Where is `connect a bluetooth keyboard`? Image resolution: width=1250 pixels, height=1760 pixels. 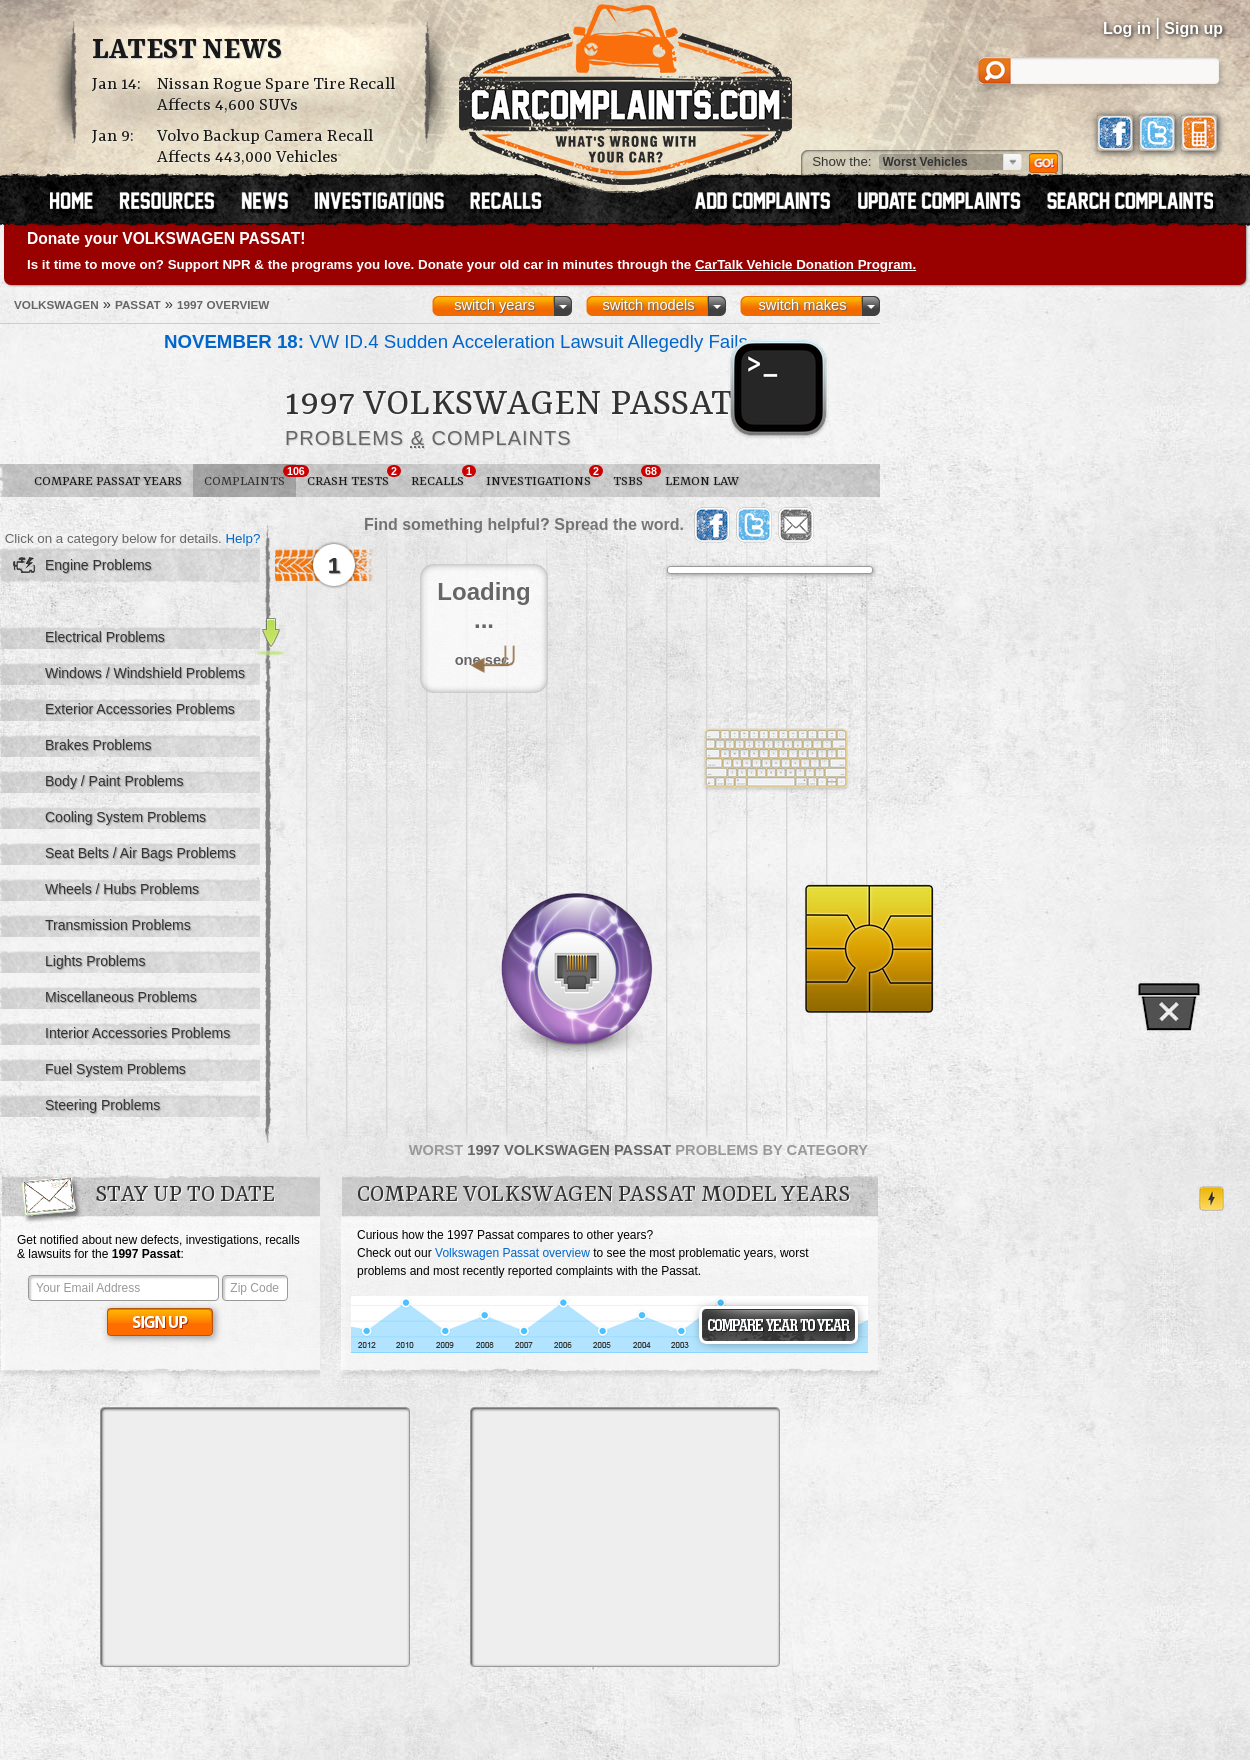
connect a bluetooth keyboard is located at coordinates (776, 758).